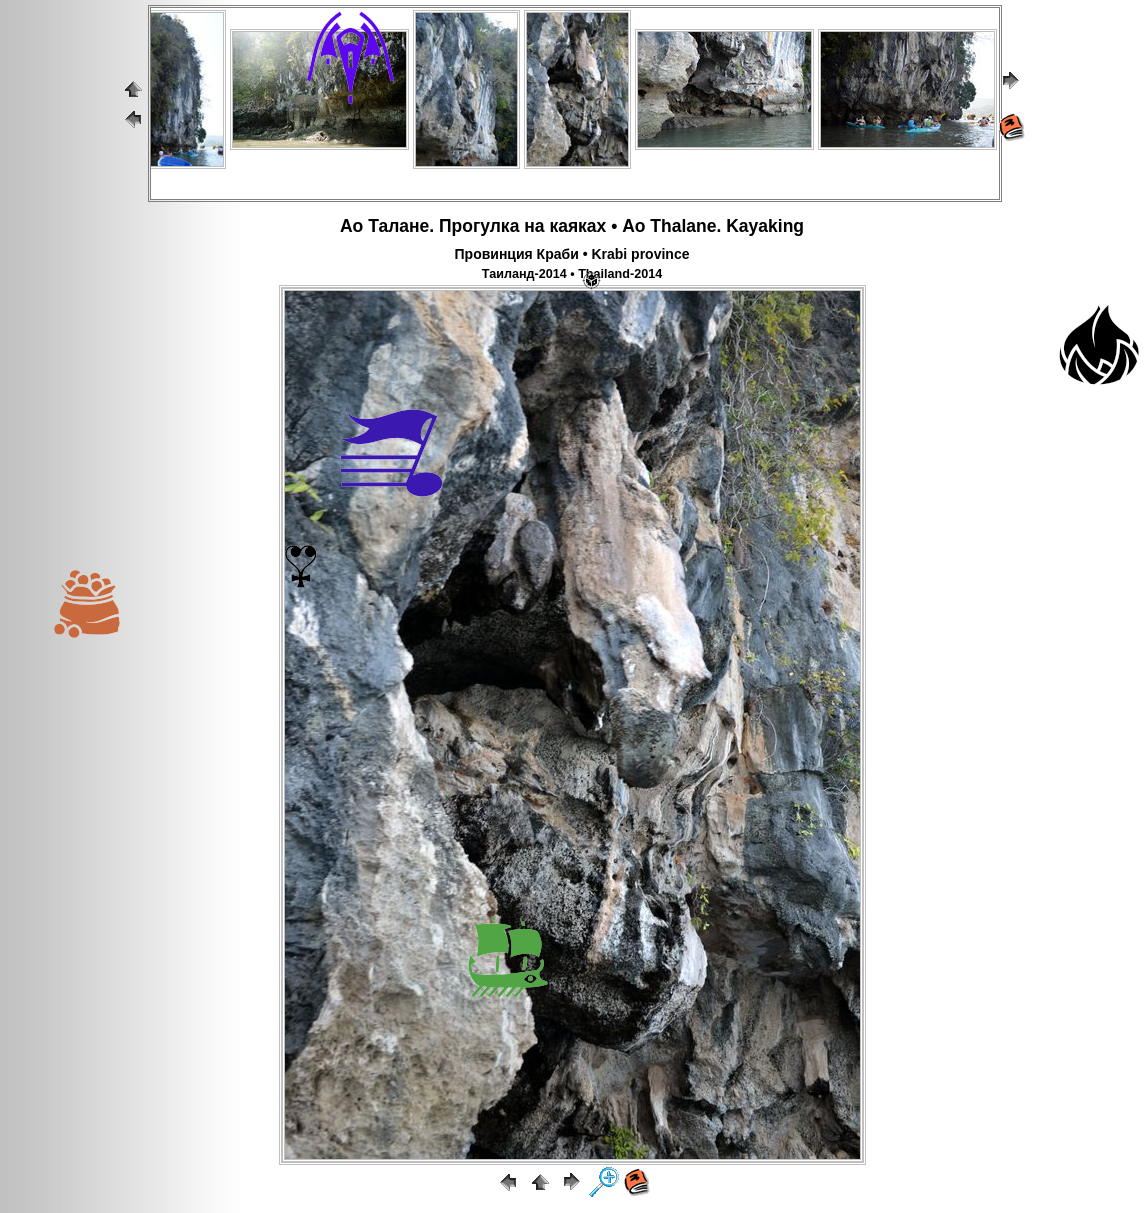  I want to click on target a random selection or dice roll, so click(591, 280).